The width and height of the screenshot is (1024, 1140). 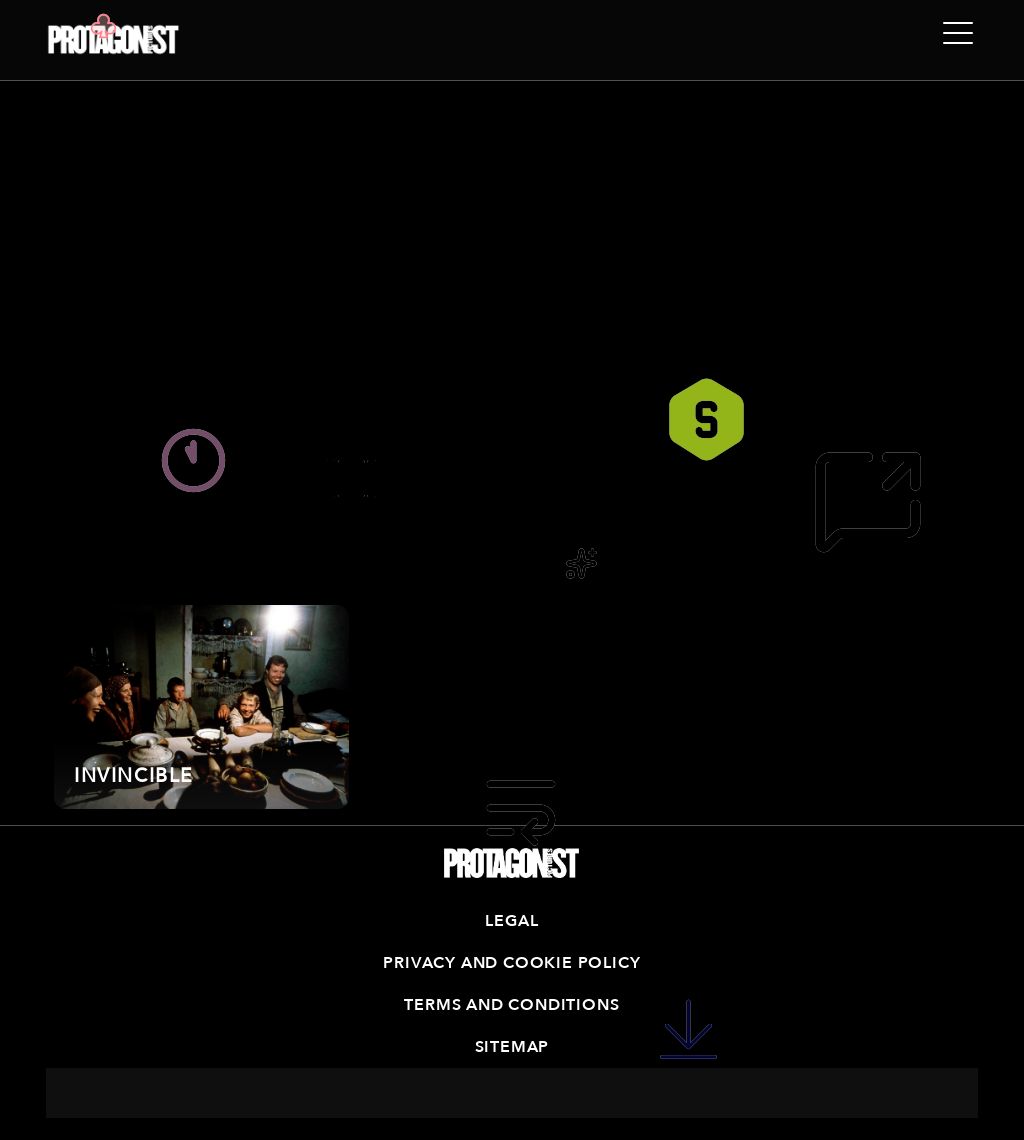 What do you see at coordinates (350, 480) in the screenshot?
I see `switch to array or column view layout` at bounding box center [350, 480].